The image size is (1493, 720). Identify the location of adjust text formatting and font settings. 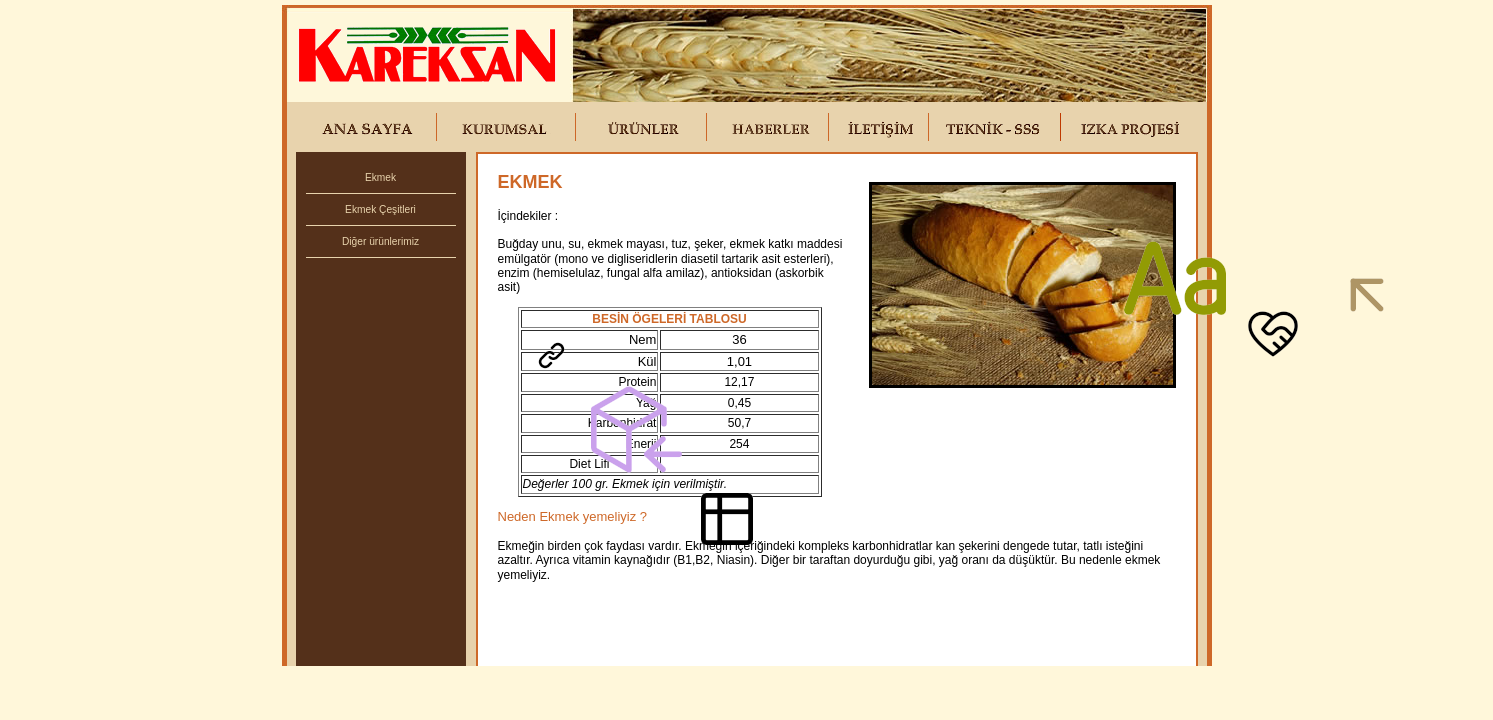
(1175, 283).